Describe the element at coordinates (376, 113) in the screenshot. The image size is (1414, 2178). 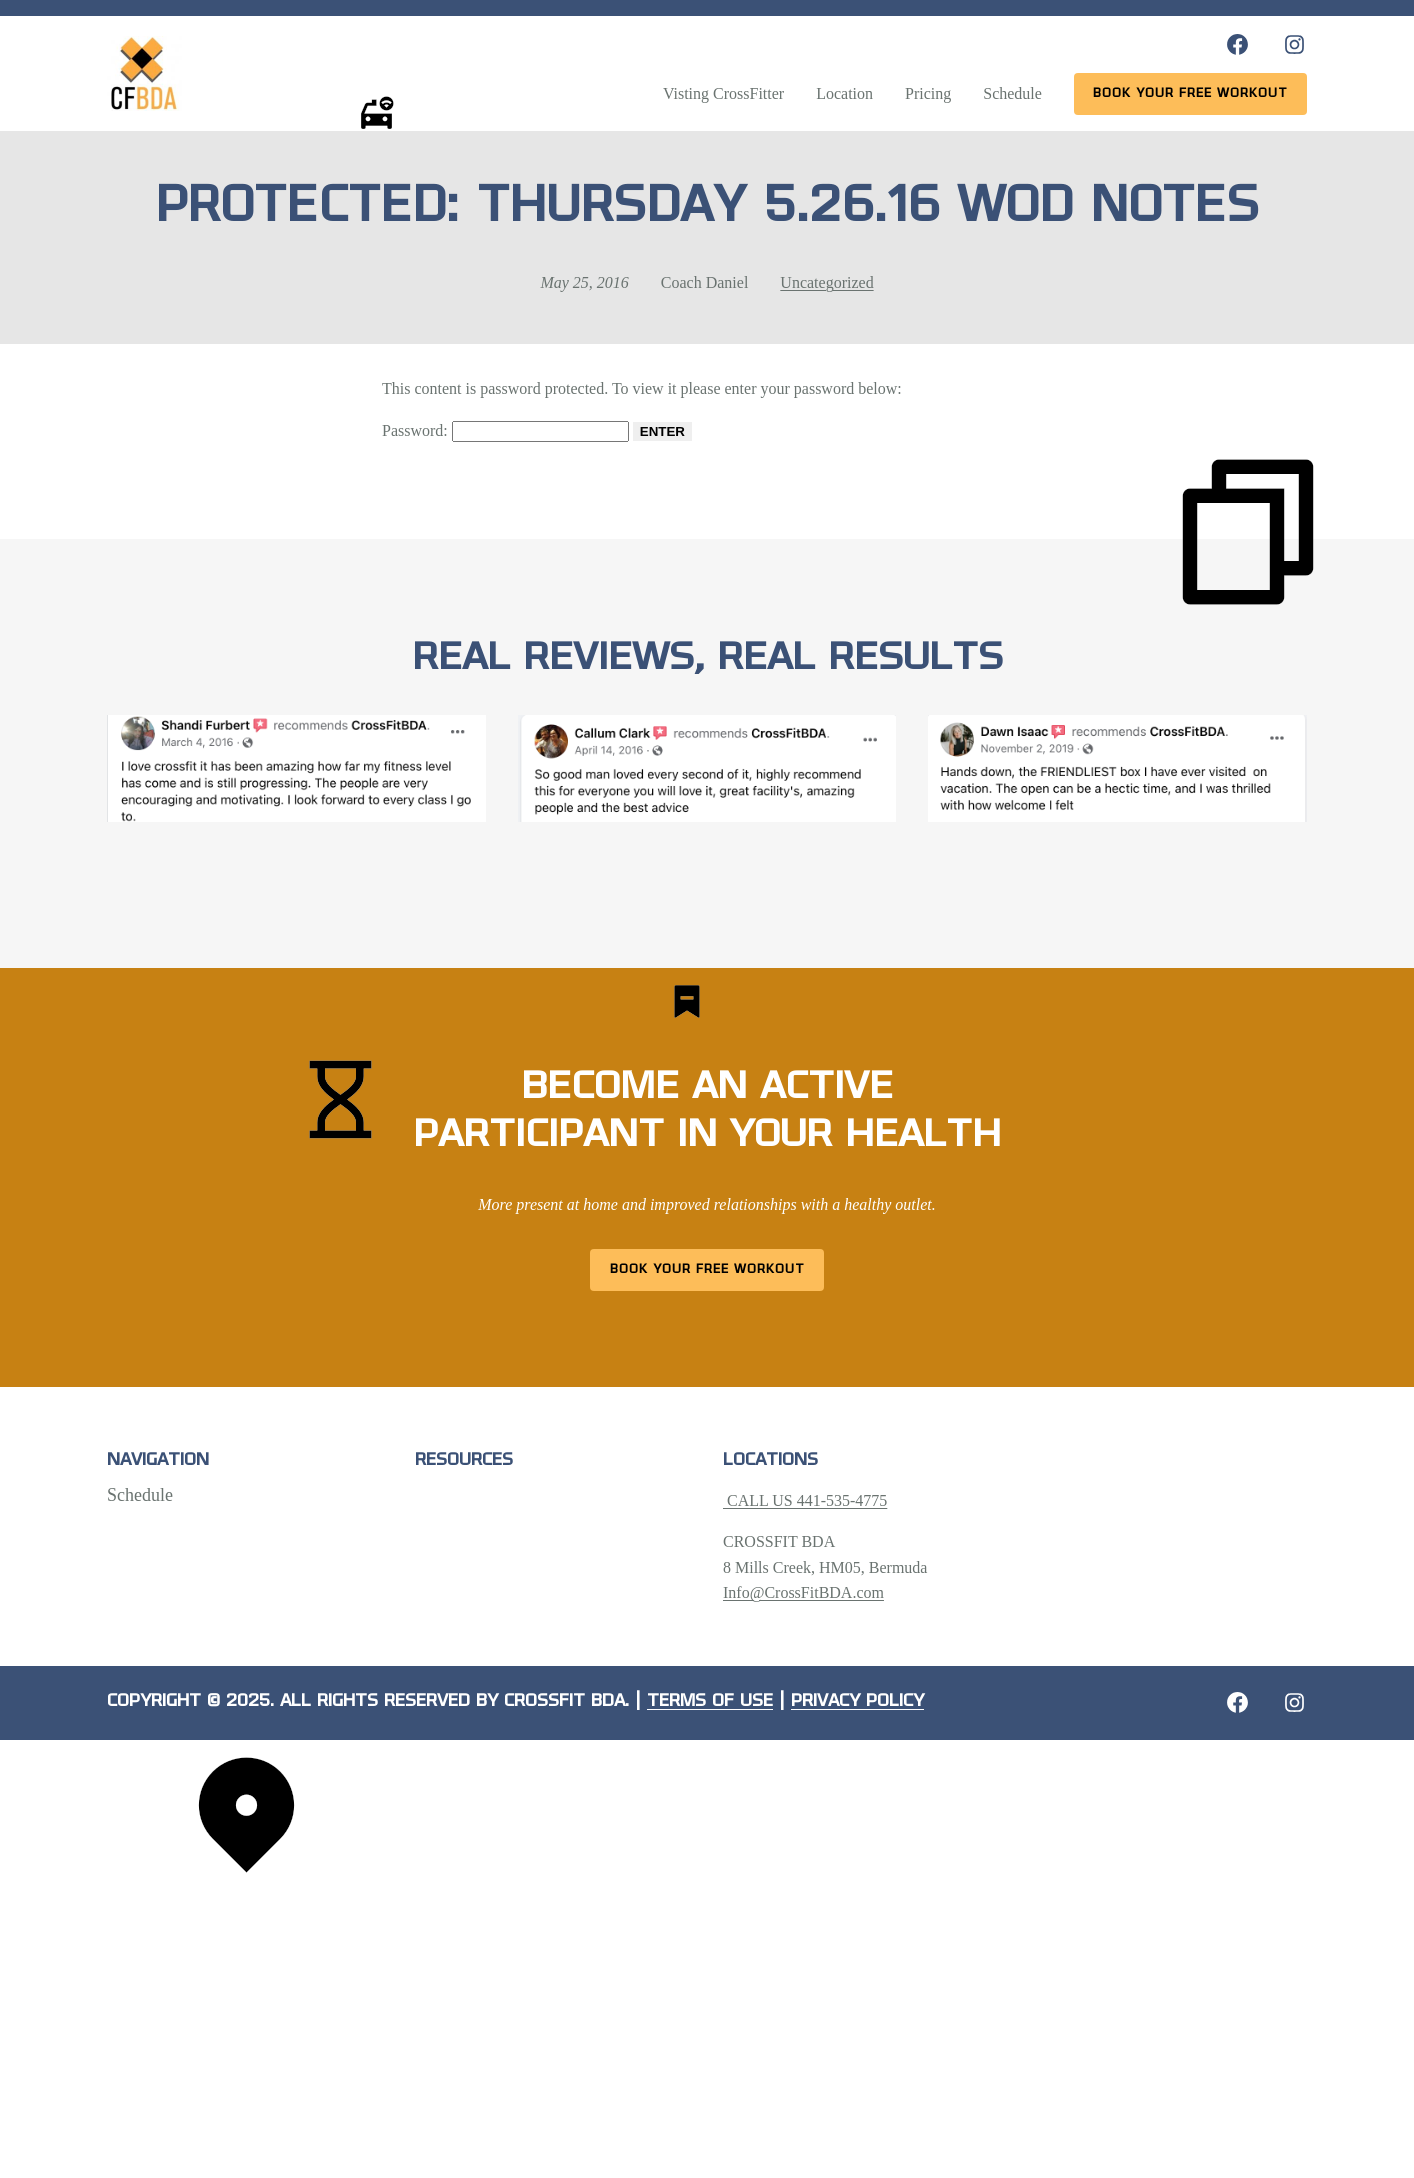
I see `request a wifi-enabled taxi or rideshare` at that location.